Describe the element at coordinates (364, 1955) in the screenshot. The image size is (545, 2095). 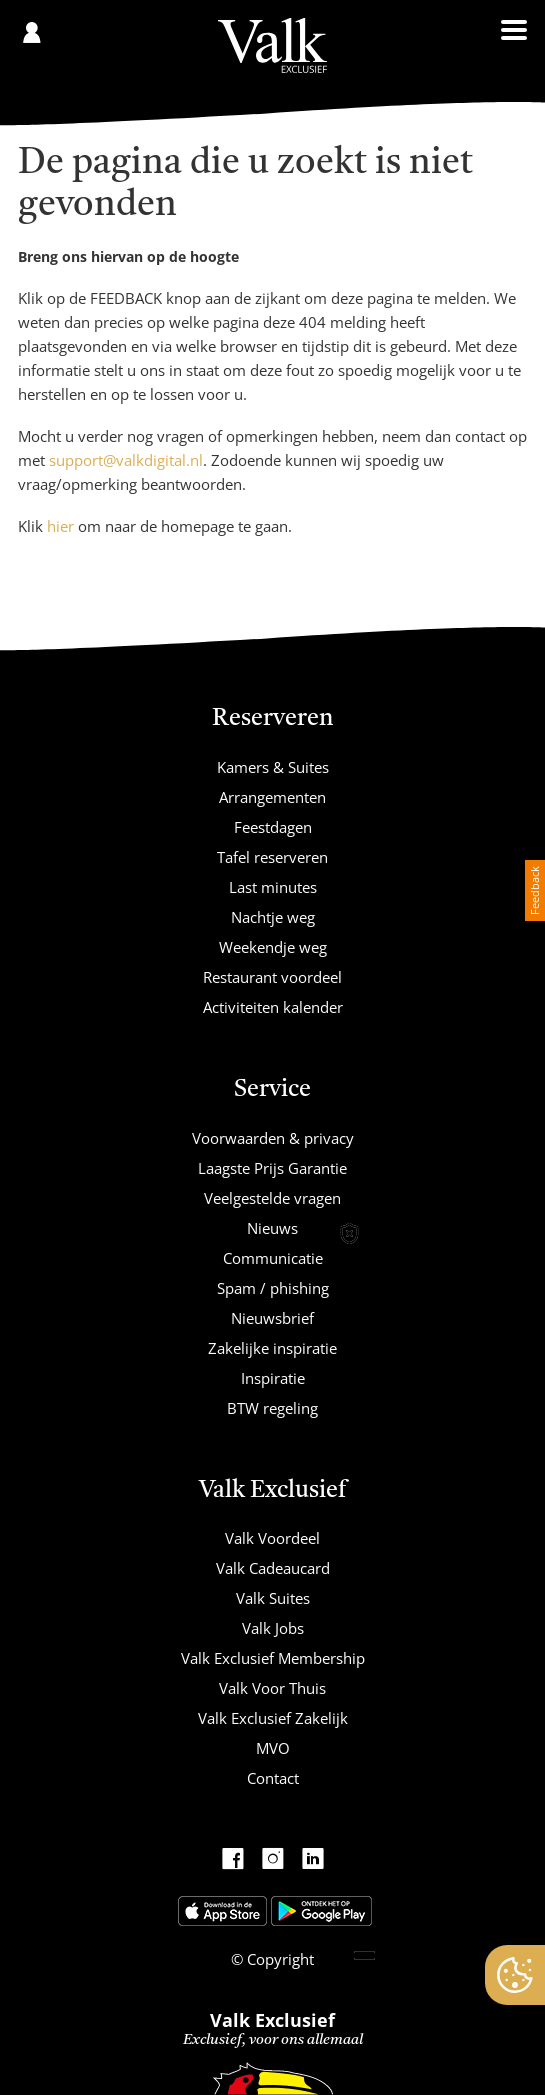
I see `indicates equal value or comparison` at that location.